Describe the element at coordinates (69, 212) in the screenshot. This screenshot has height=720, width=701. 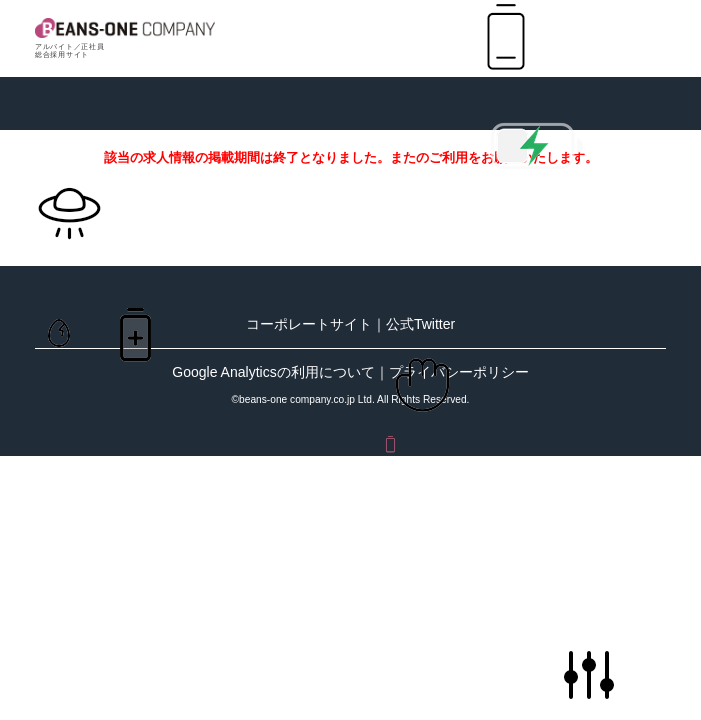
I see `access sci-fi or space-themed content` at that location.